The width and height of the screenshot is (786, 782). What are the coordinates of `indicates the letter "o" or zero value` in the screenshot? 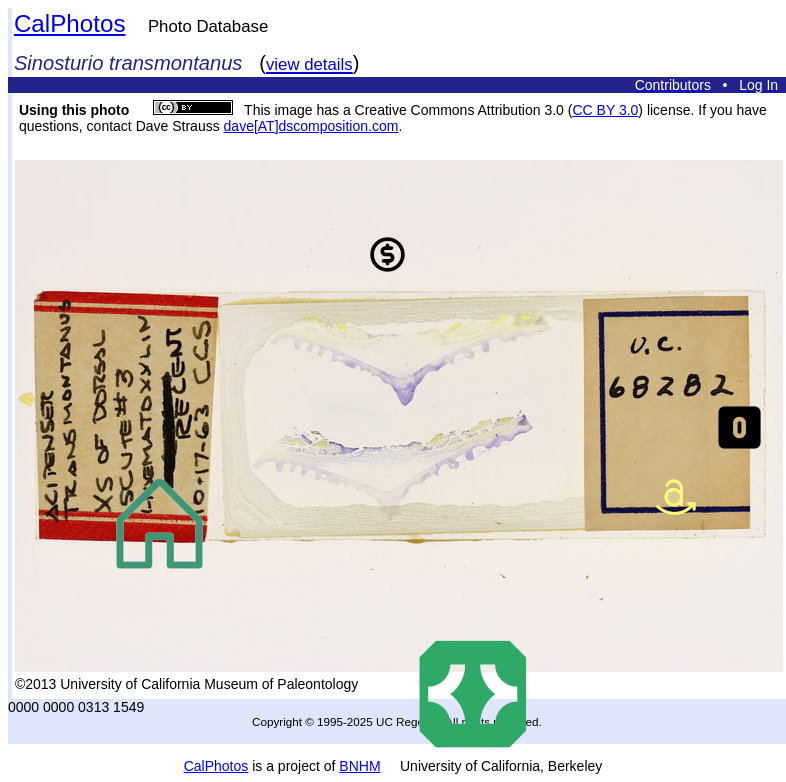 It's located at (739, 427).